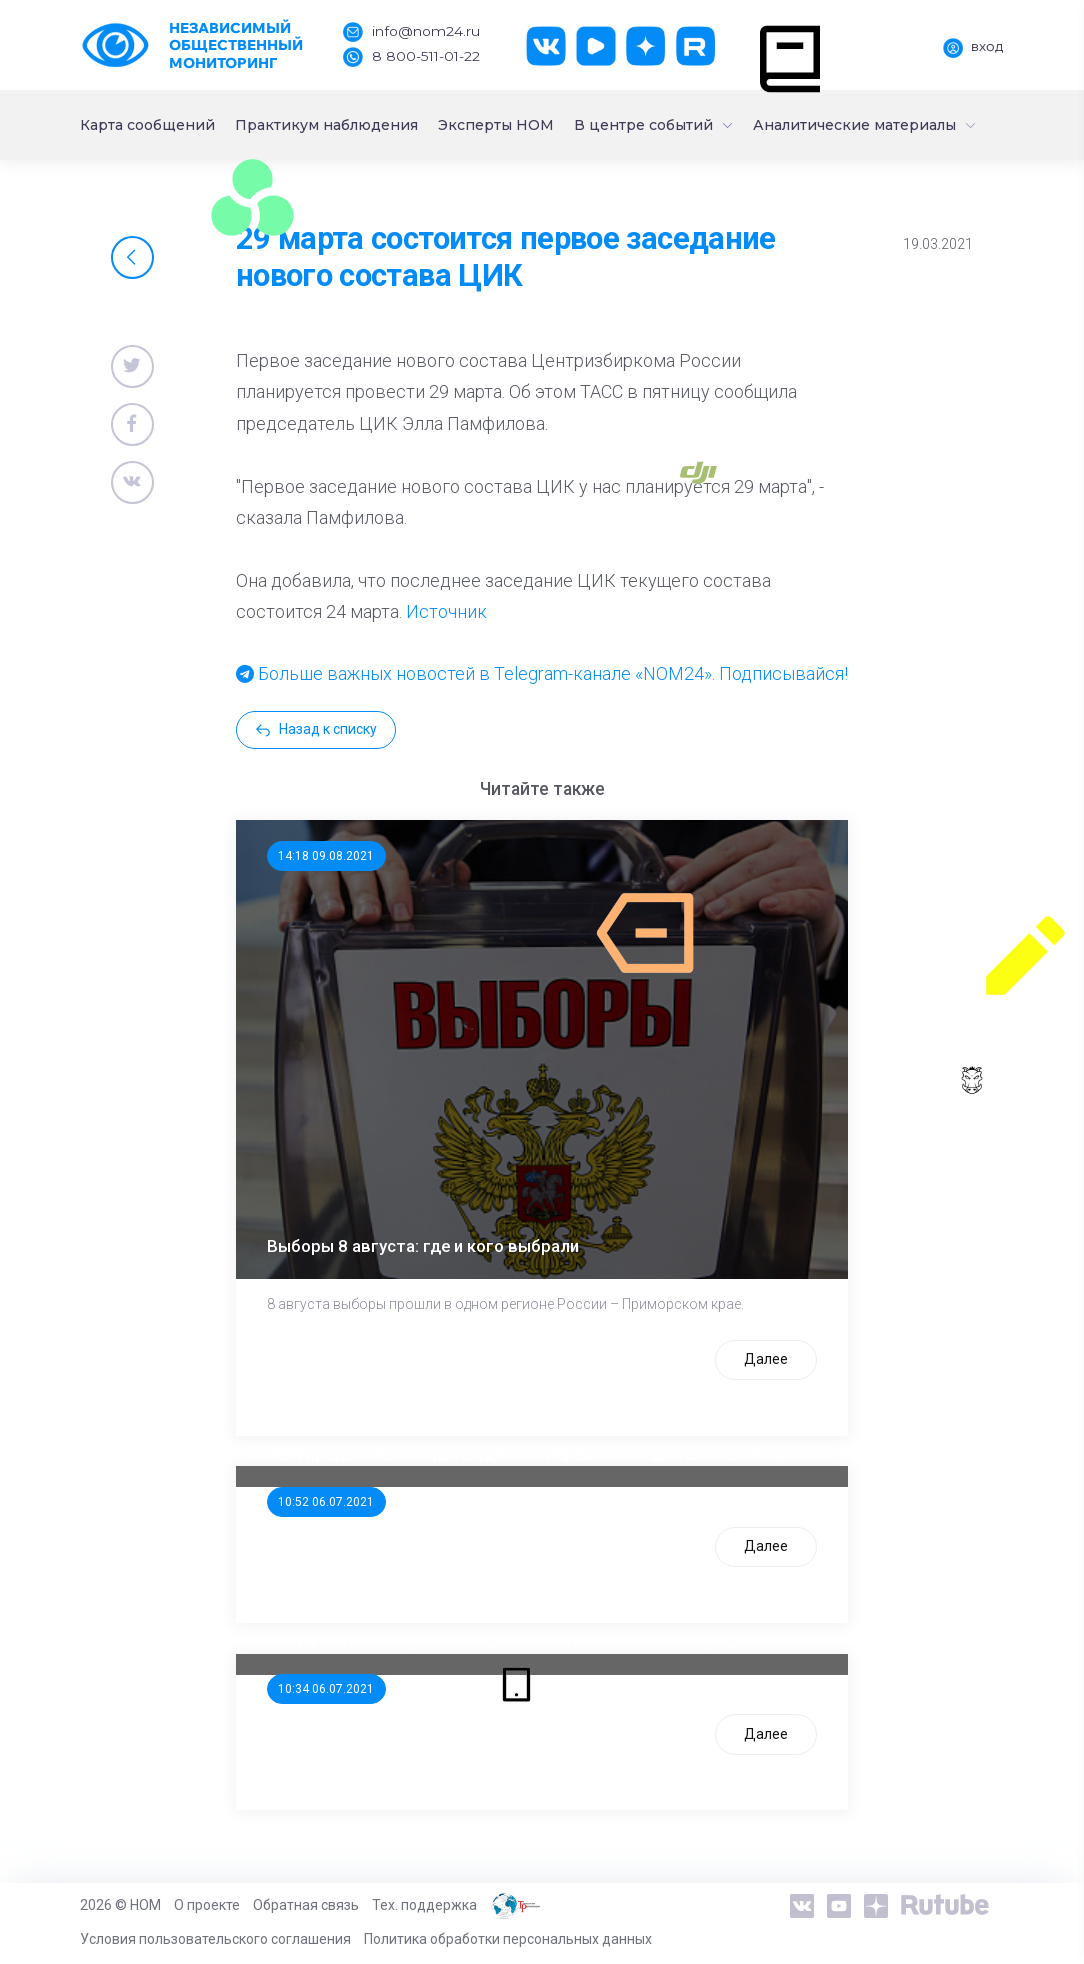  I want to click on DJI brand logo, so click(698, 472).